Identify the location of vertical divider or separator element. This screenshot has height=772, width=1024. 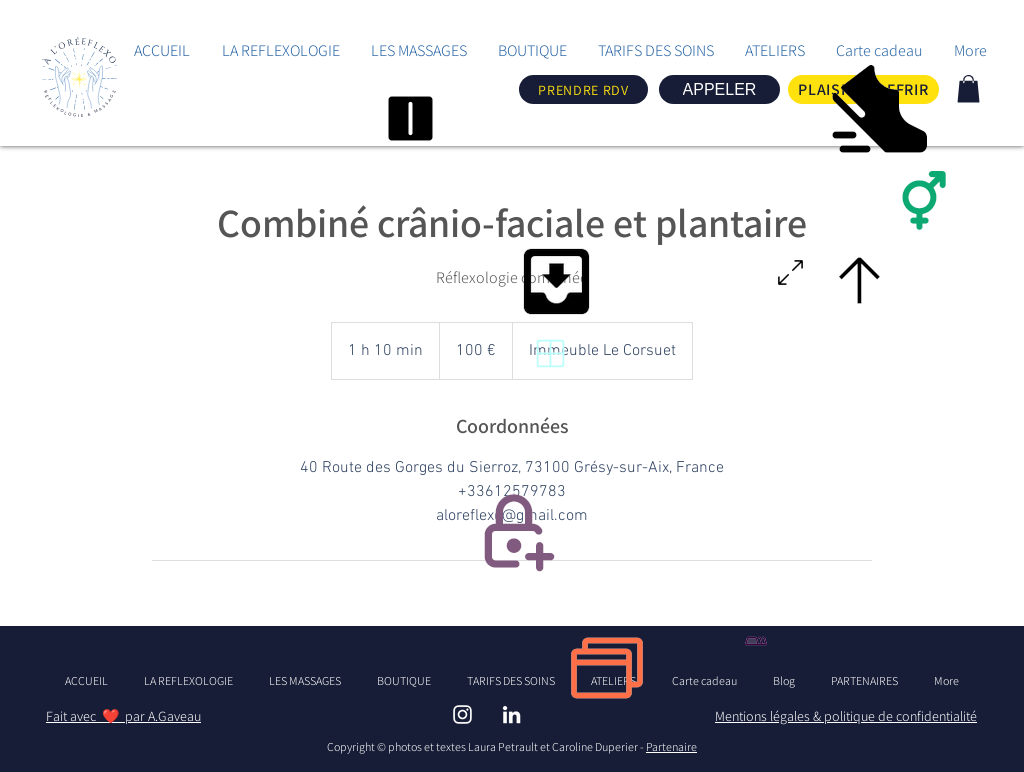
(410, 118).